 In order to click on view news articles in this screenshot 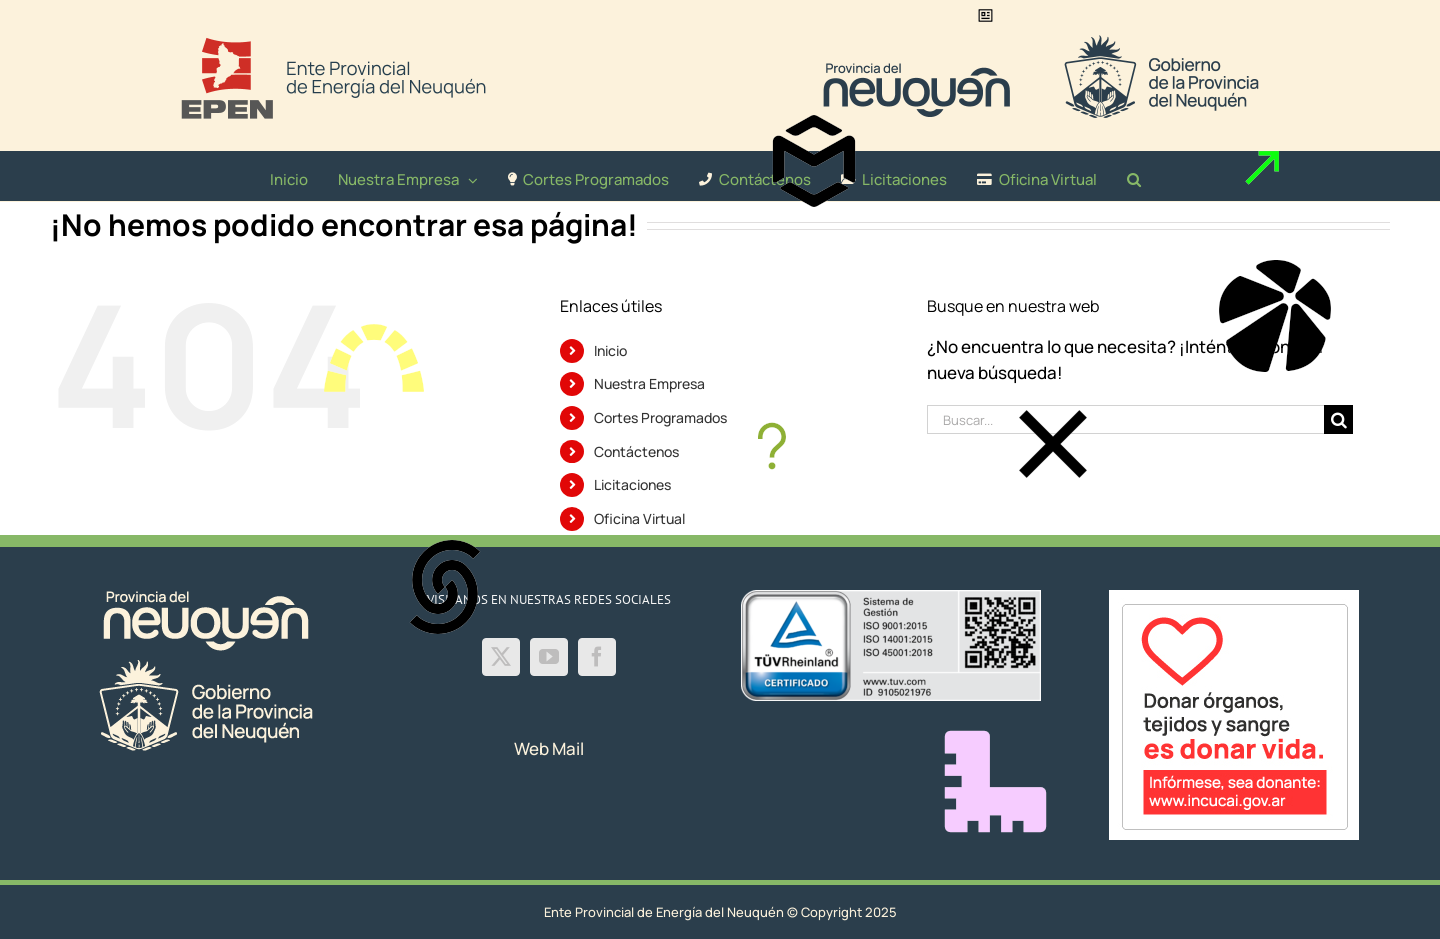, I will do `click(985, 15)`.